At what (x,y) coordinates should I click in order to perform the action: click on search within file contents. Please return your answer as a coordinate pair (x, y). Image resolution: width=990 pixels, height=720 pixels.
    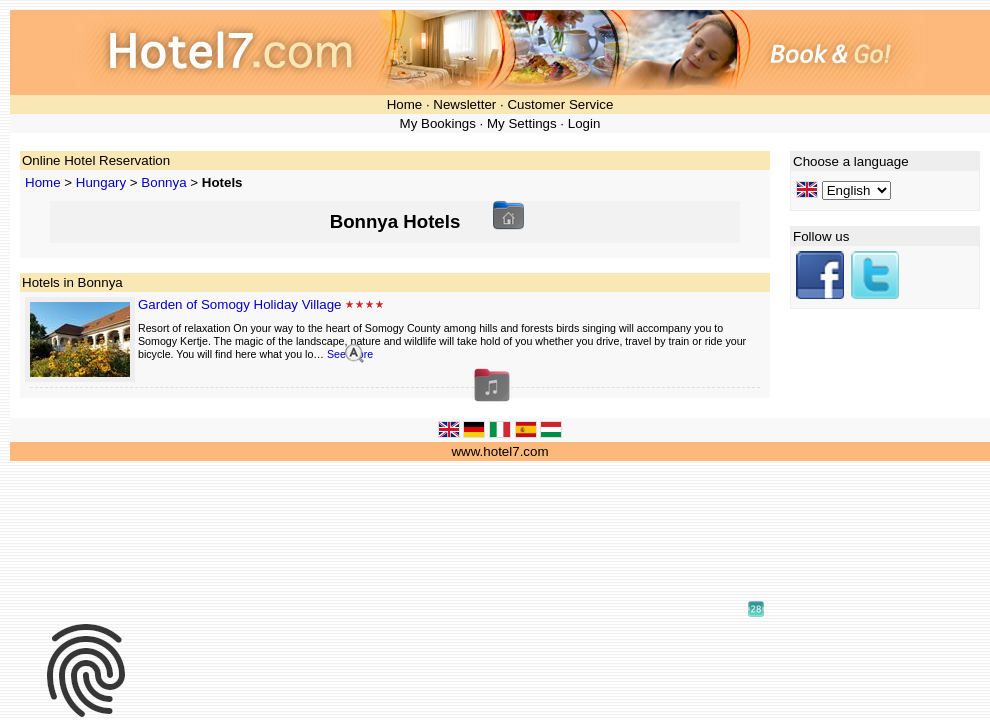
    Looking at the image, I should click on (354, 353).